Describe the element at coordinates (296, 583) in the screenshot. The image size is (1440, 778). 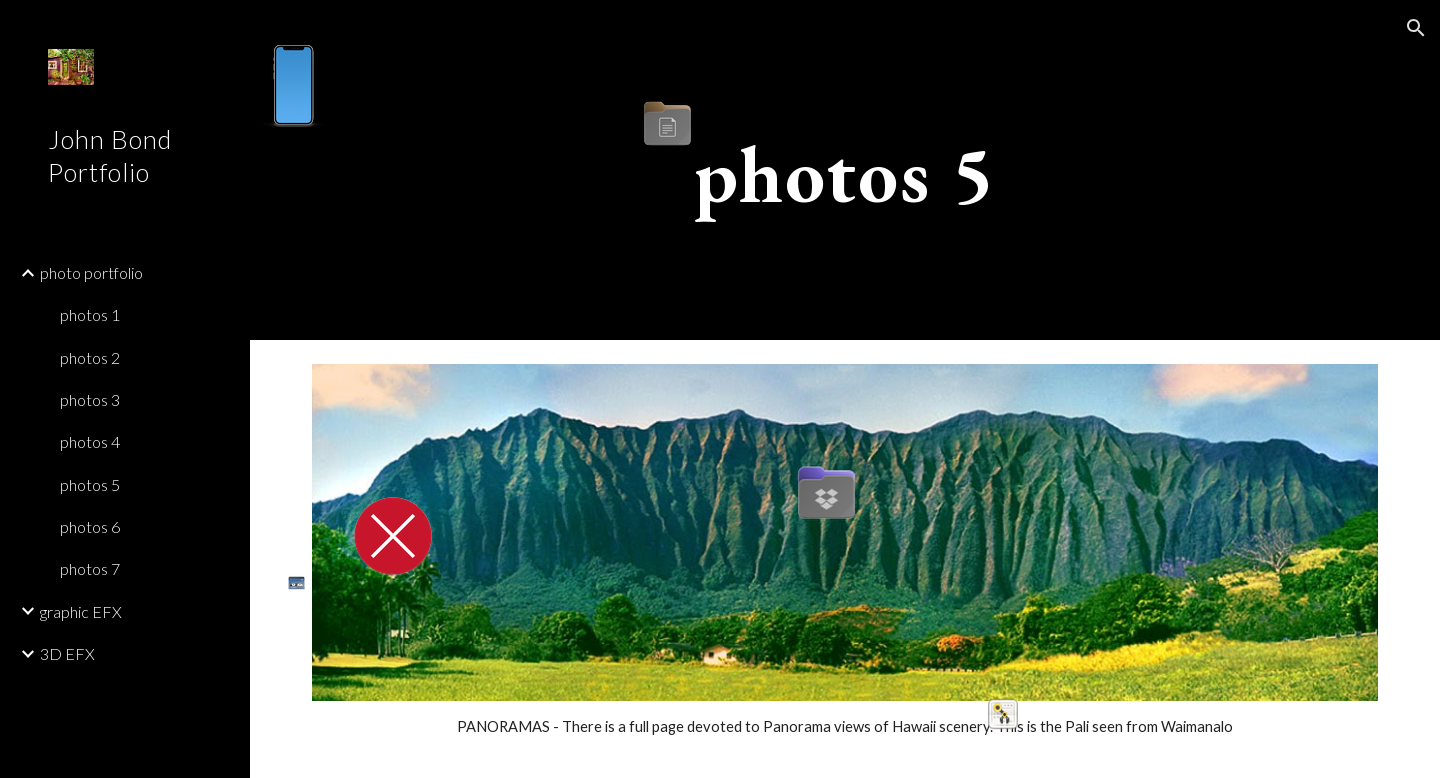
I see `indicates tape or cassette media storage` at that location.